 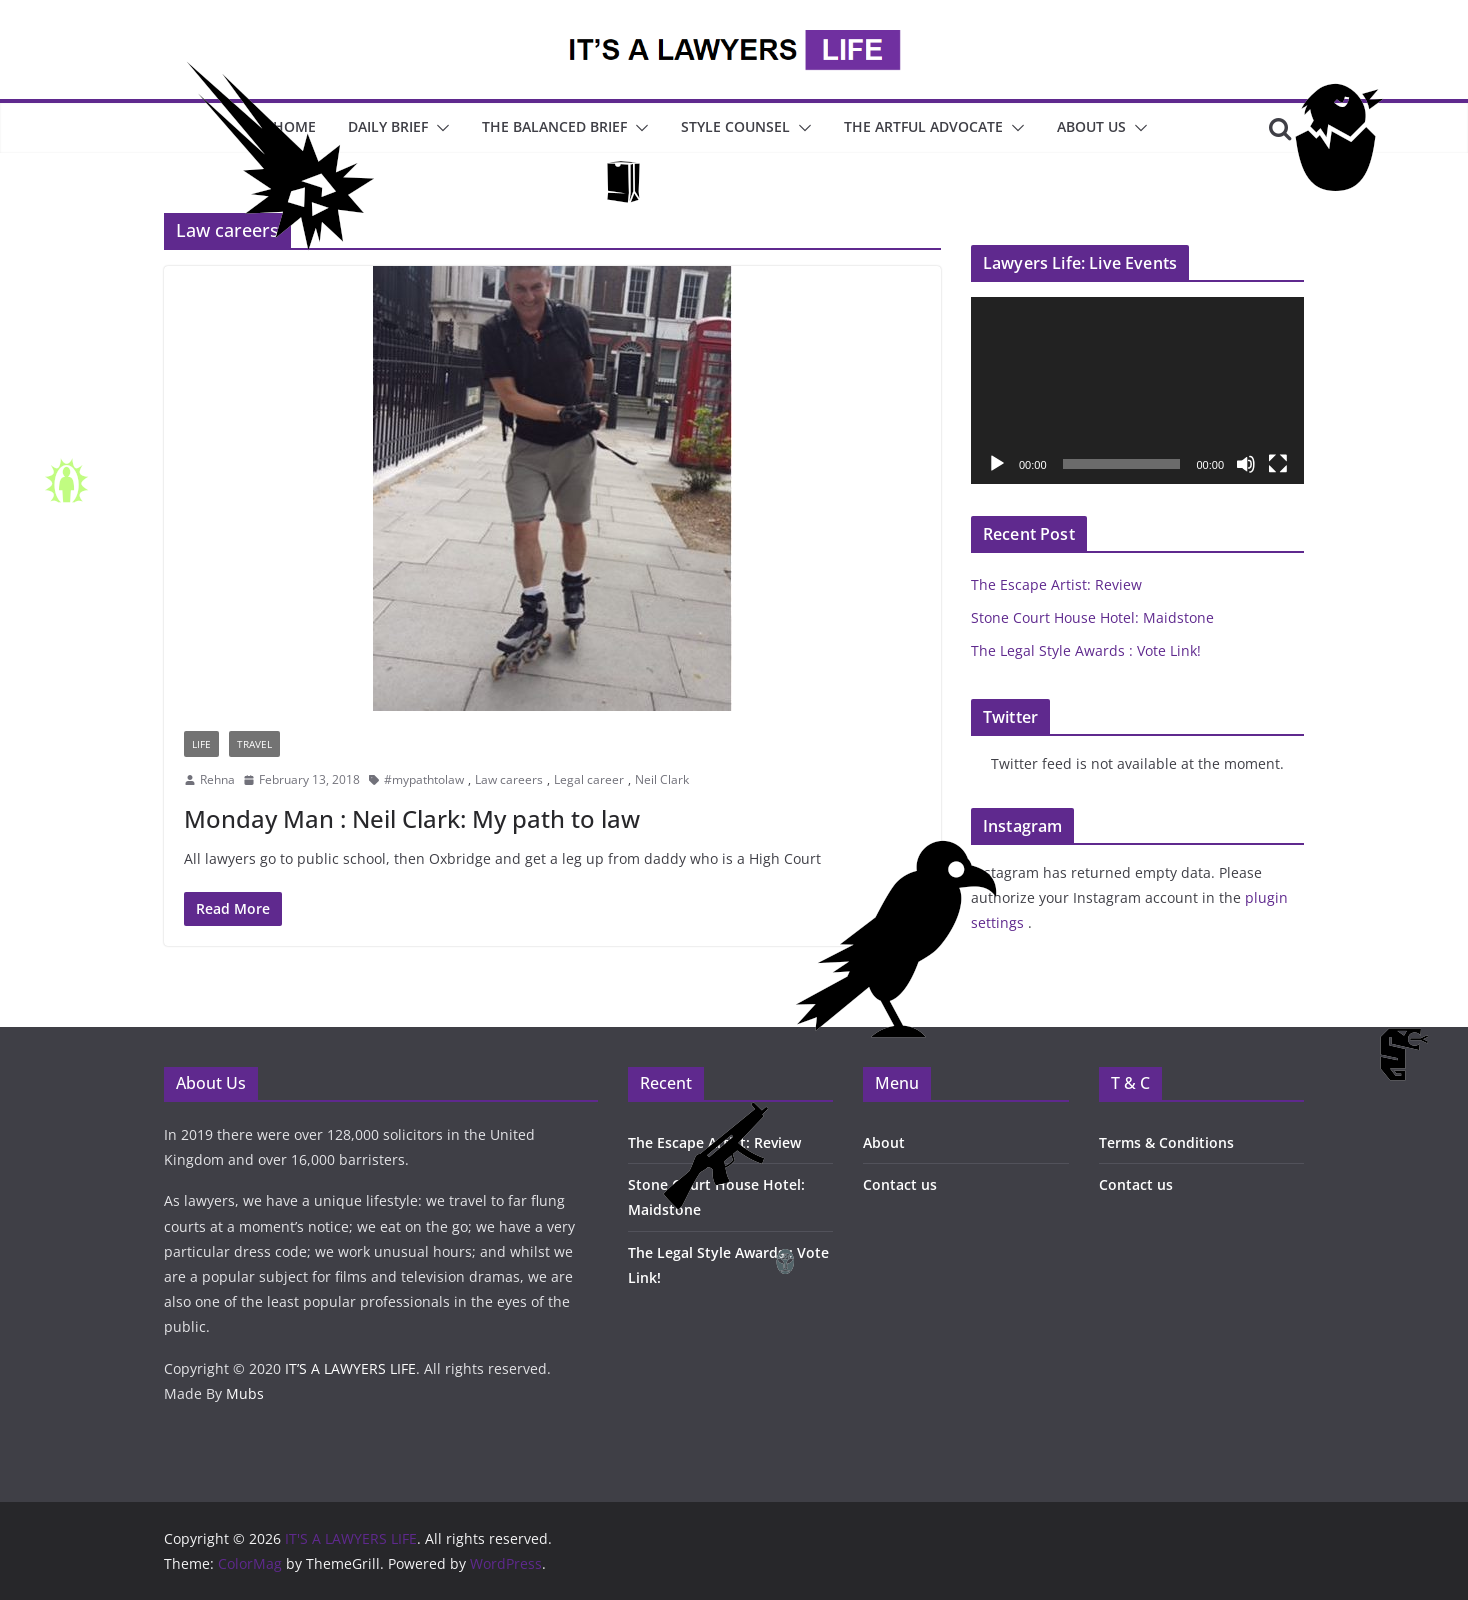 I want to click on activate mystical vision or special sight ability, so click(x=785, y=1261).